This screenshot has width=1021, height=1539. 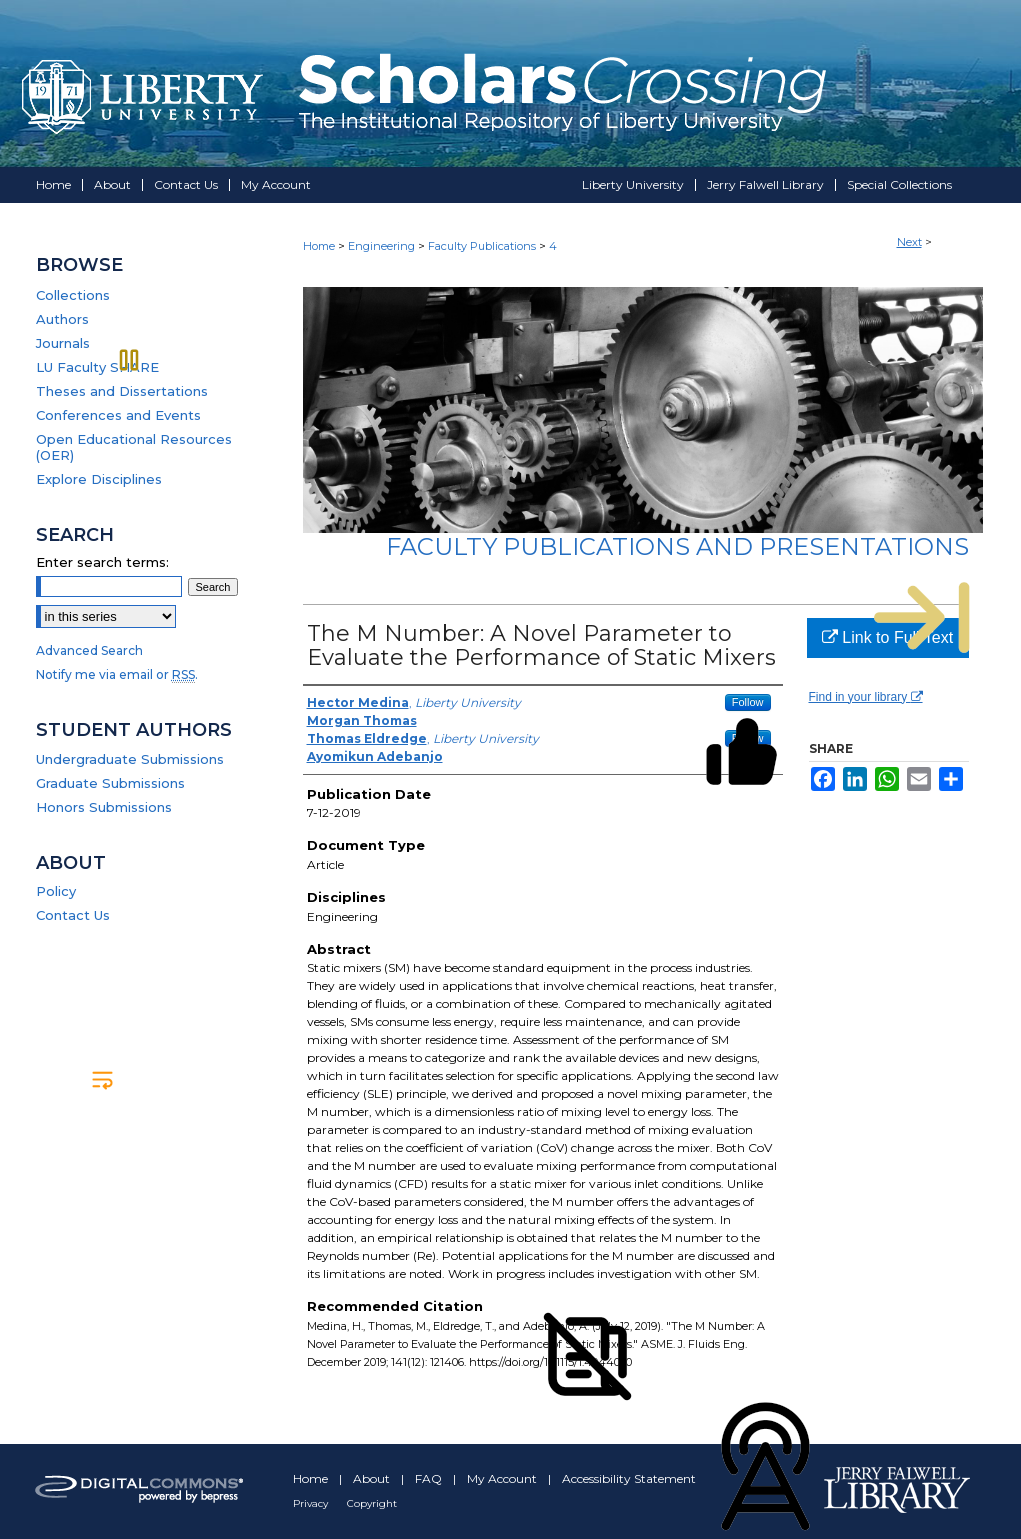 What do you see at coordinates (129, 360) in the screenshot?
I see `pause media playback` at bounding box center [129, 360].